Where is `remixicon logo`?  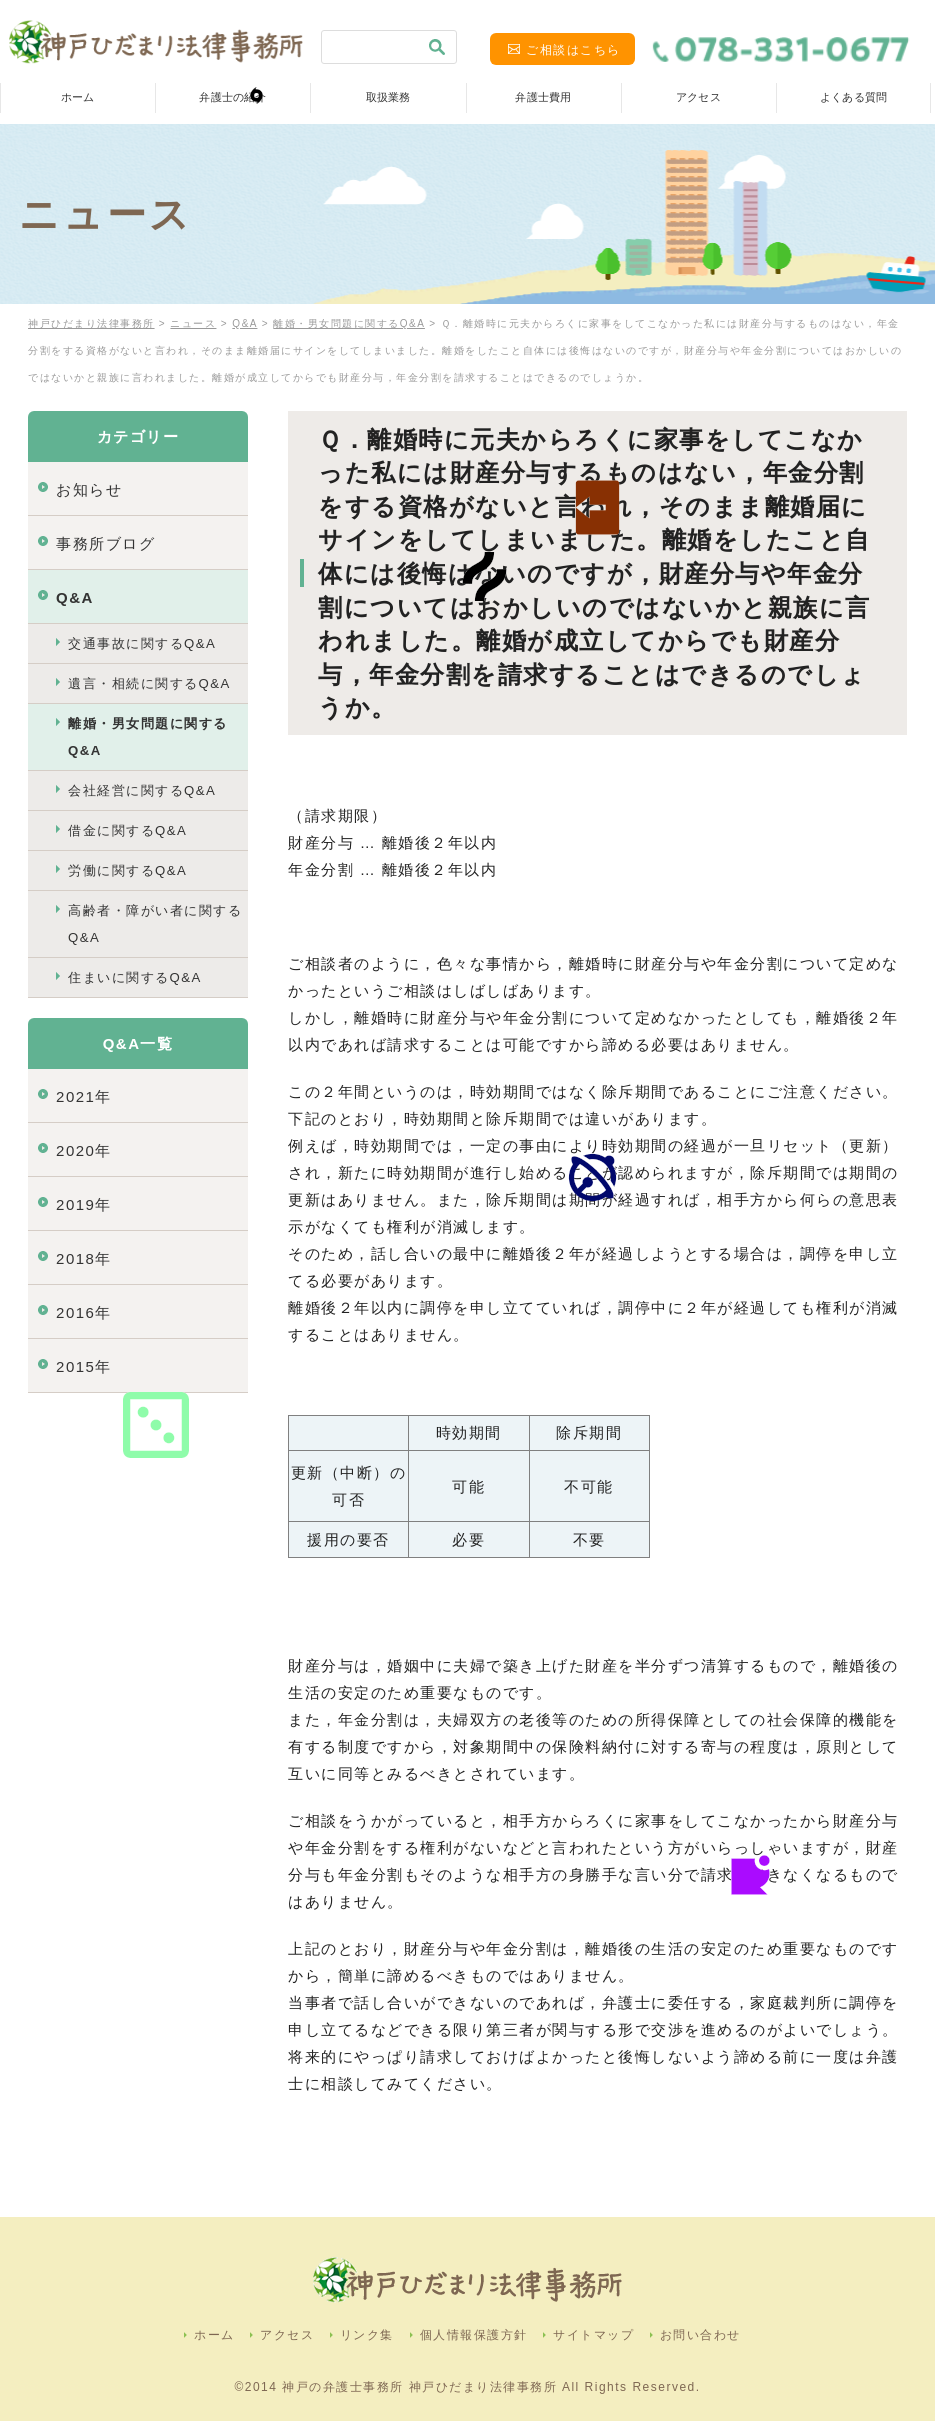 remixicon logo is located at coordinates (750, 1875).